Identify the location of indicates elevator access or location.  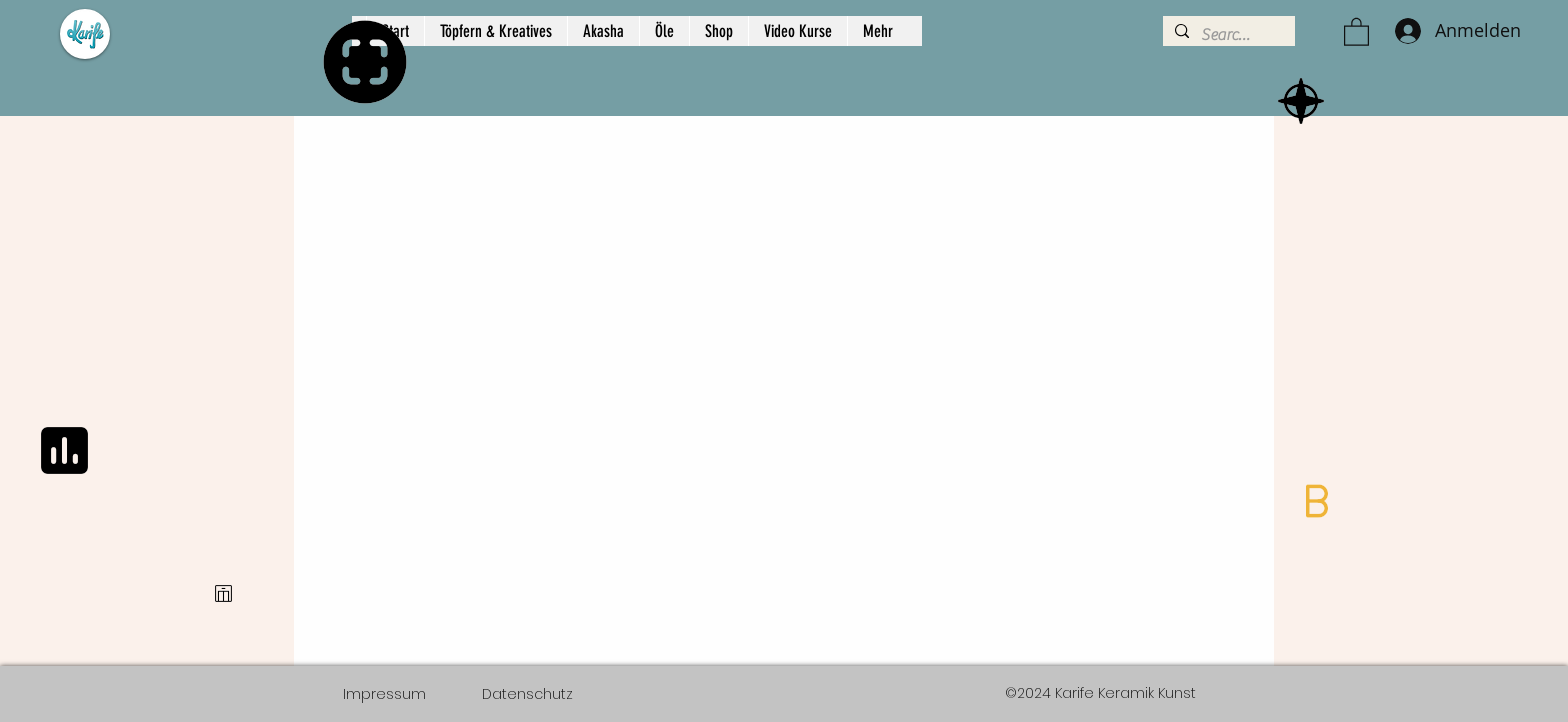
(223, 593).